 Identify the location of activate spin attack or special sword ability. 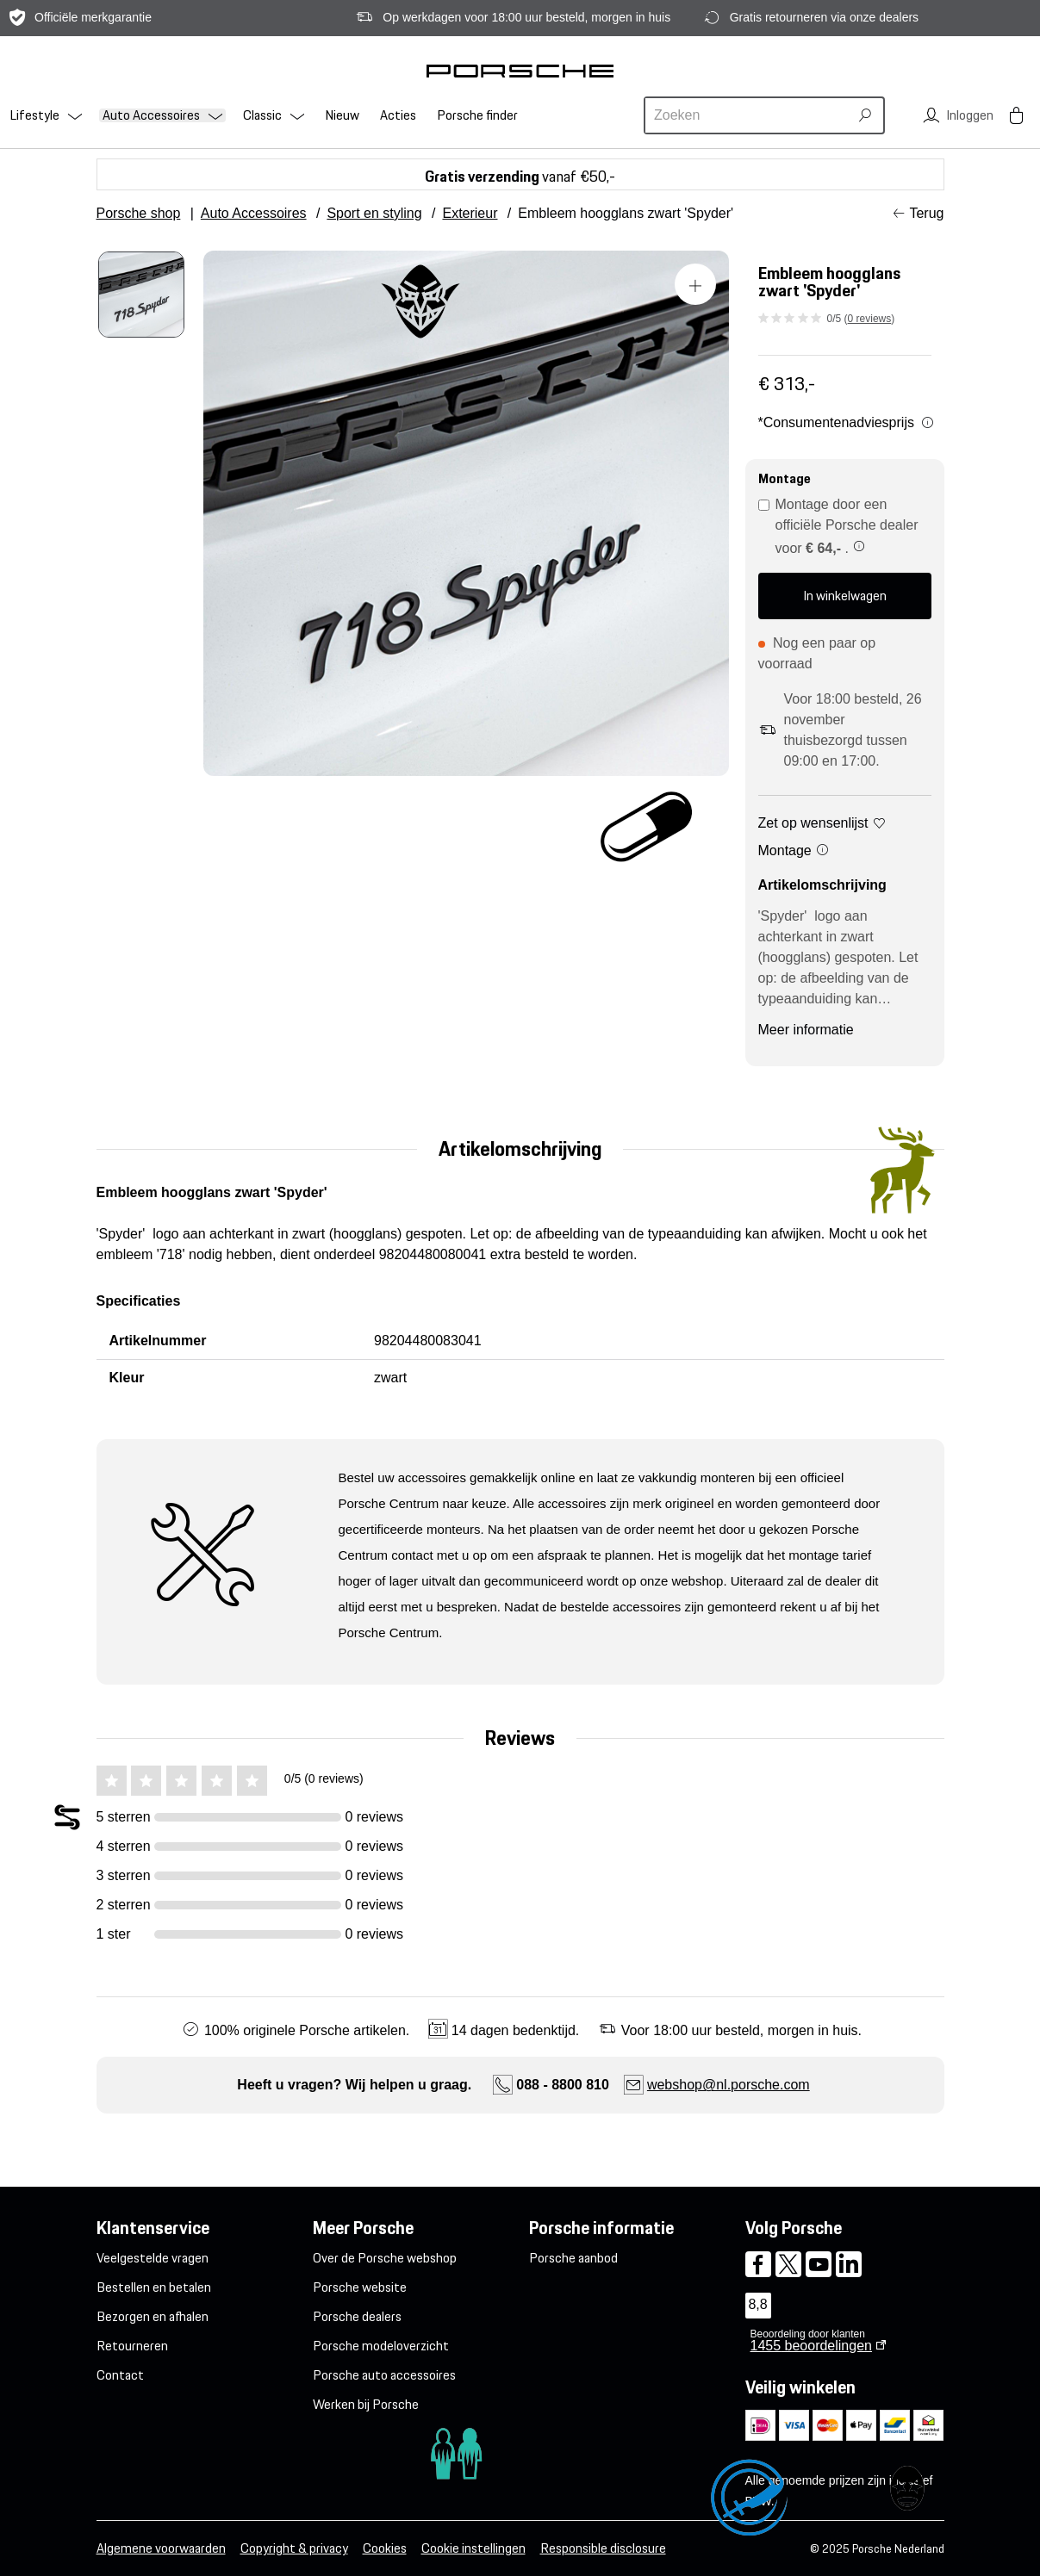
(749, 2498).